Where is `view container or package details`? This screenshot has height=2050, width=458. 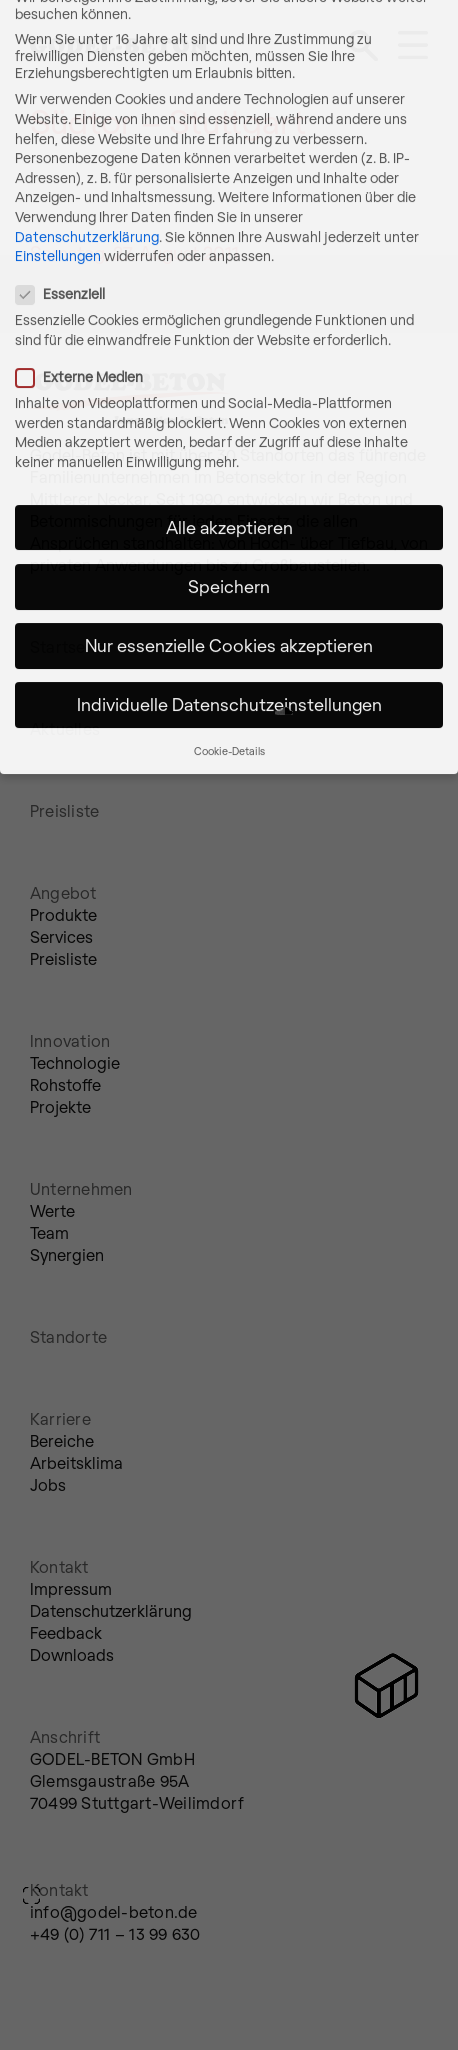 view container or package details is located at coordinates (386, 1685).